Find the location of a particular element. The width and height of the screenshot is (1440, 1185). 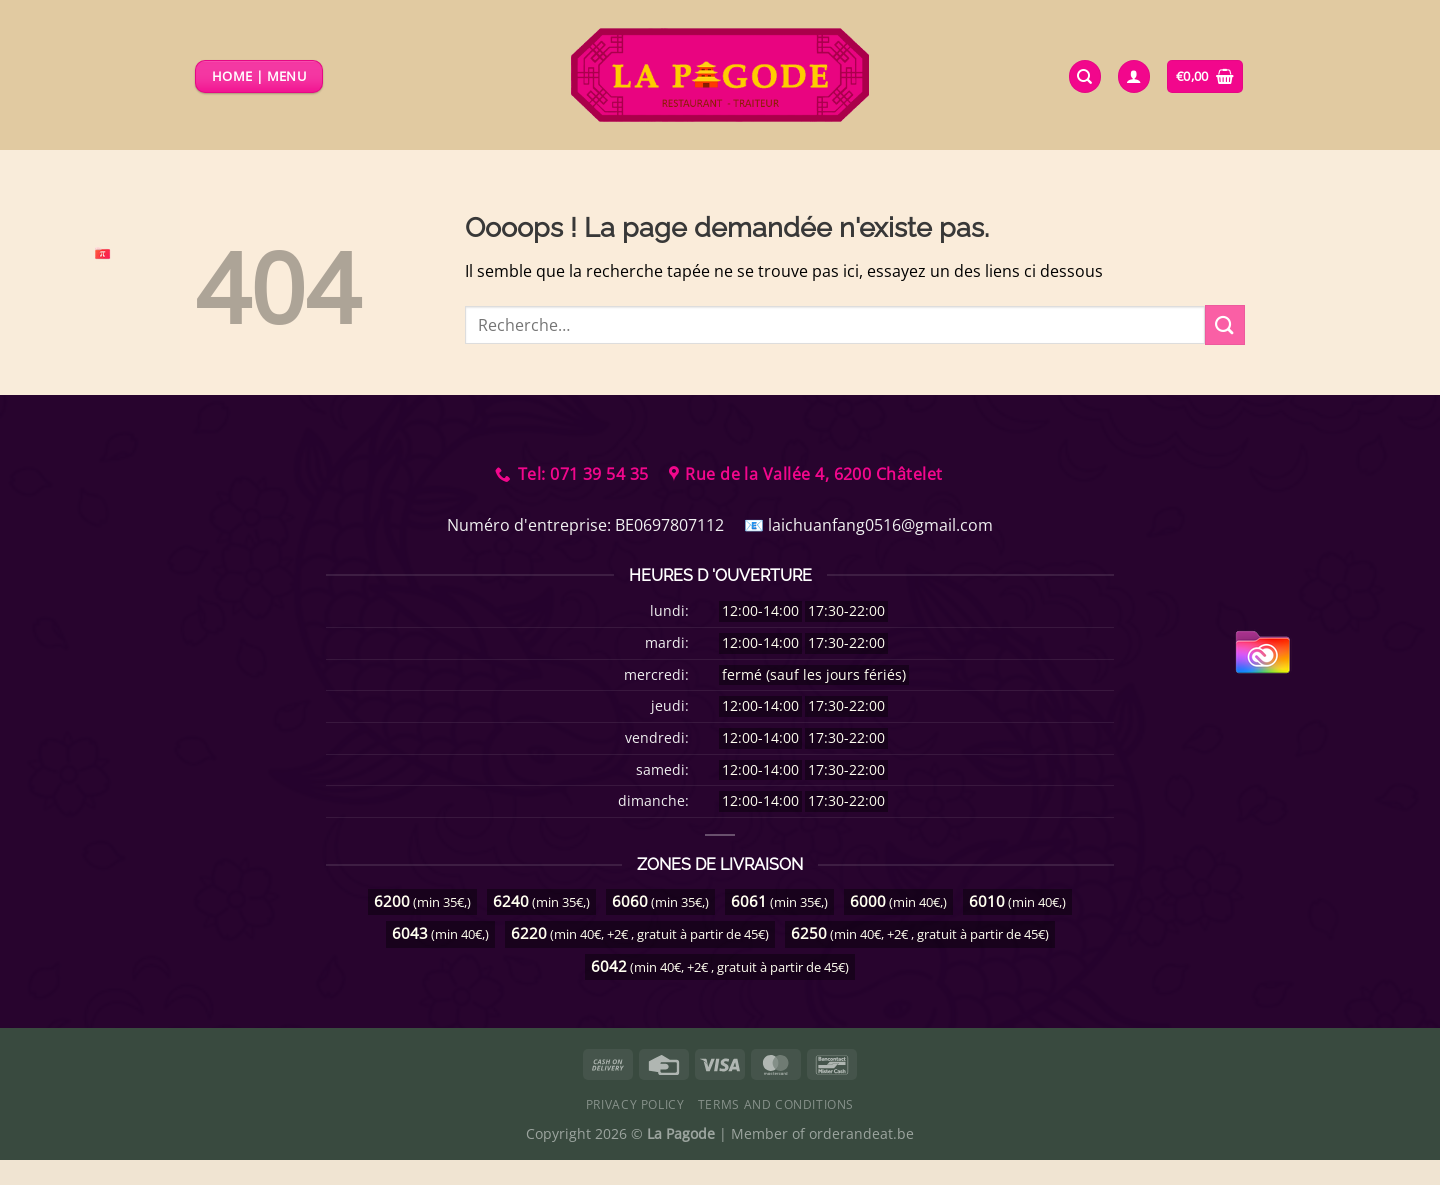

open adobe creative cloud files folder is located at coordinates (1262, 653).